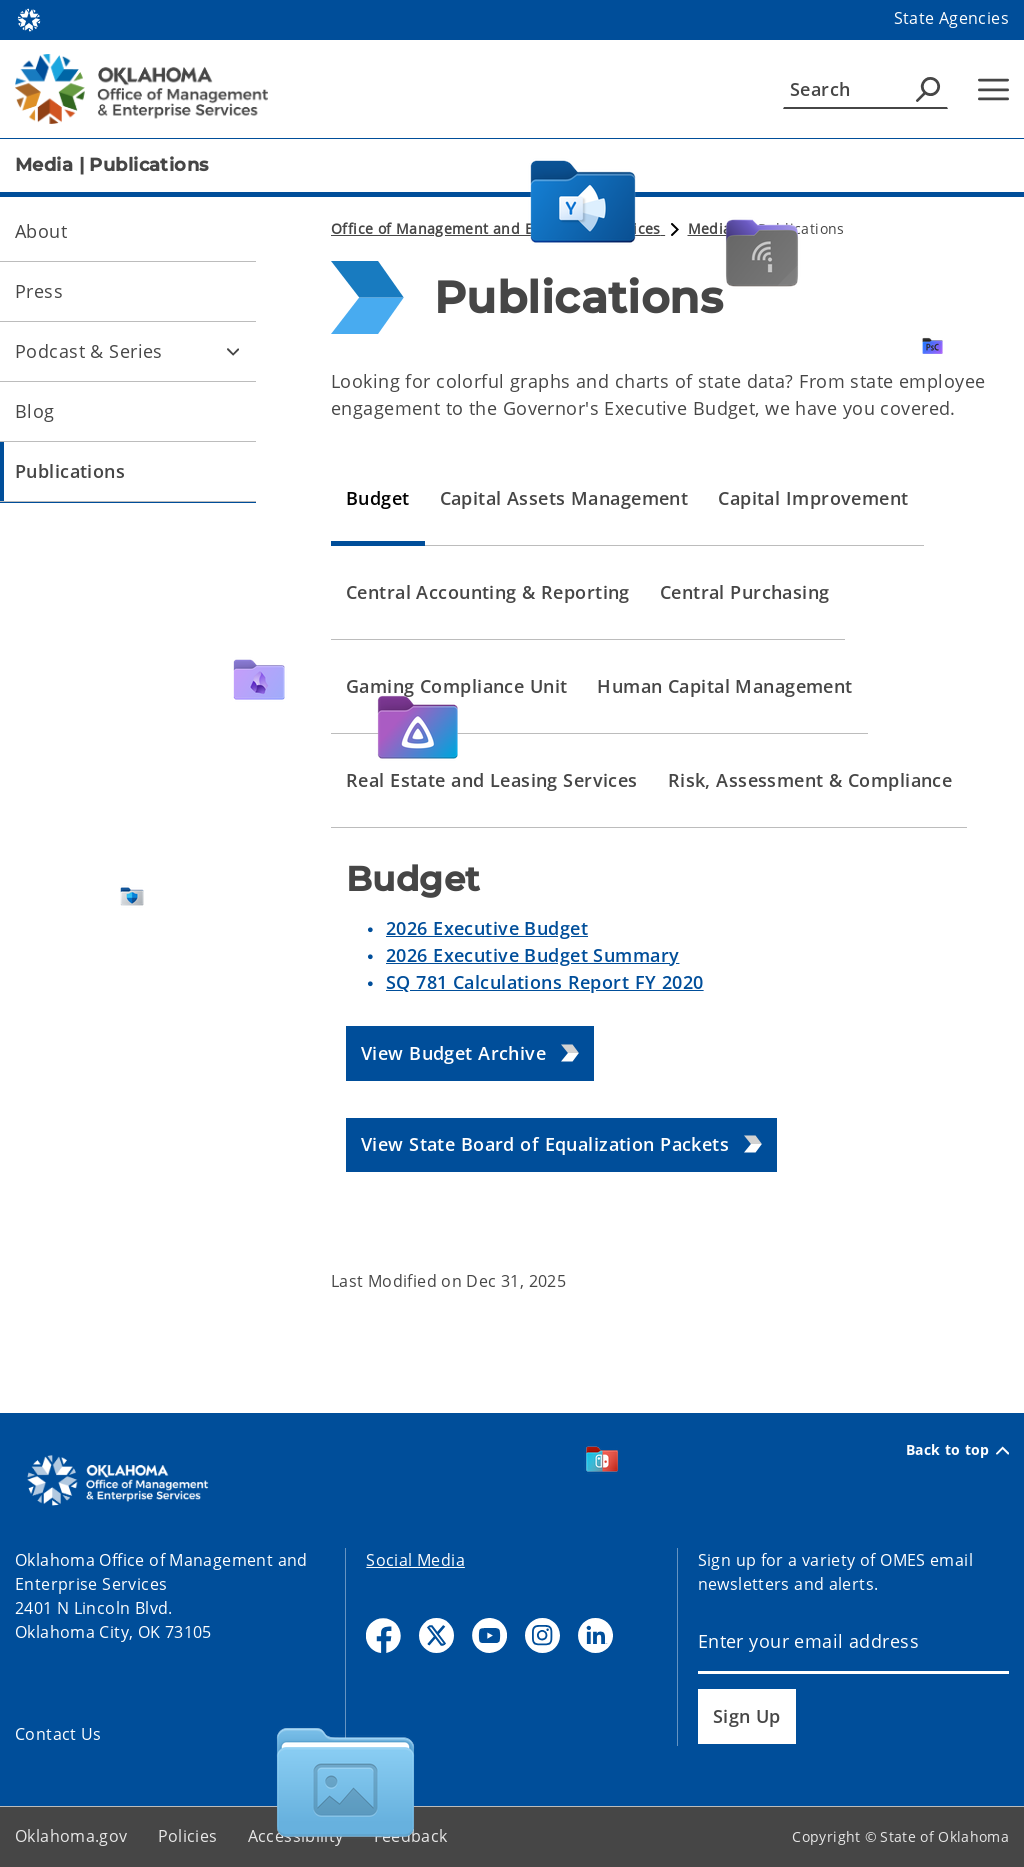 The height and width of the screenshot is (1867, 1024). Describe the element at coordinates (582, 204) in the screenshot. I see `open microsoft yammer files folder` at that location.